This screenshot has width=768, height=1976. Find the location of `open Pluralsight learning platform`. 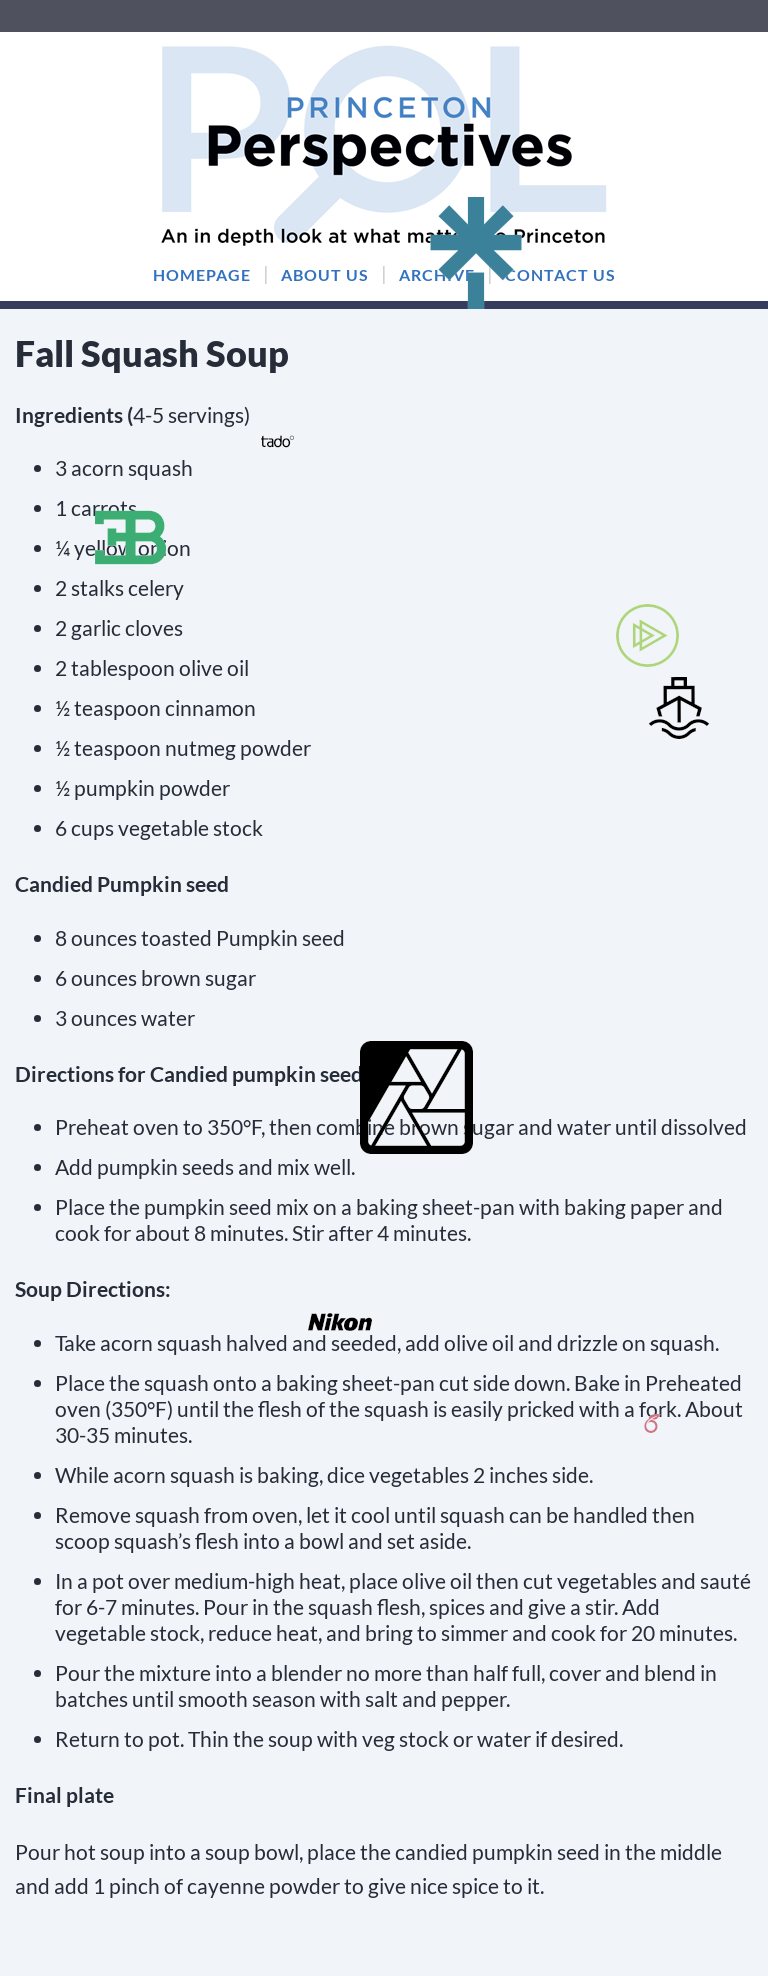

open Pluralsight learning platform is located at coordinates (647, 635).